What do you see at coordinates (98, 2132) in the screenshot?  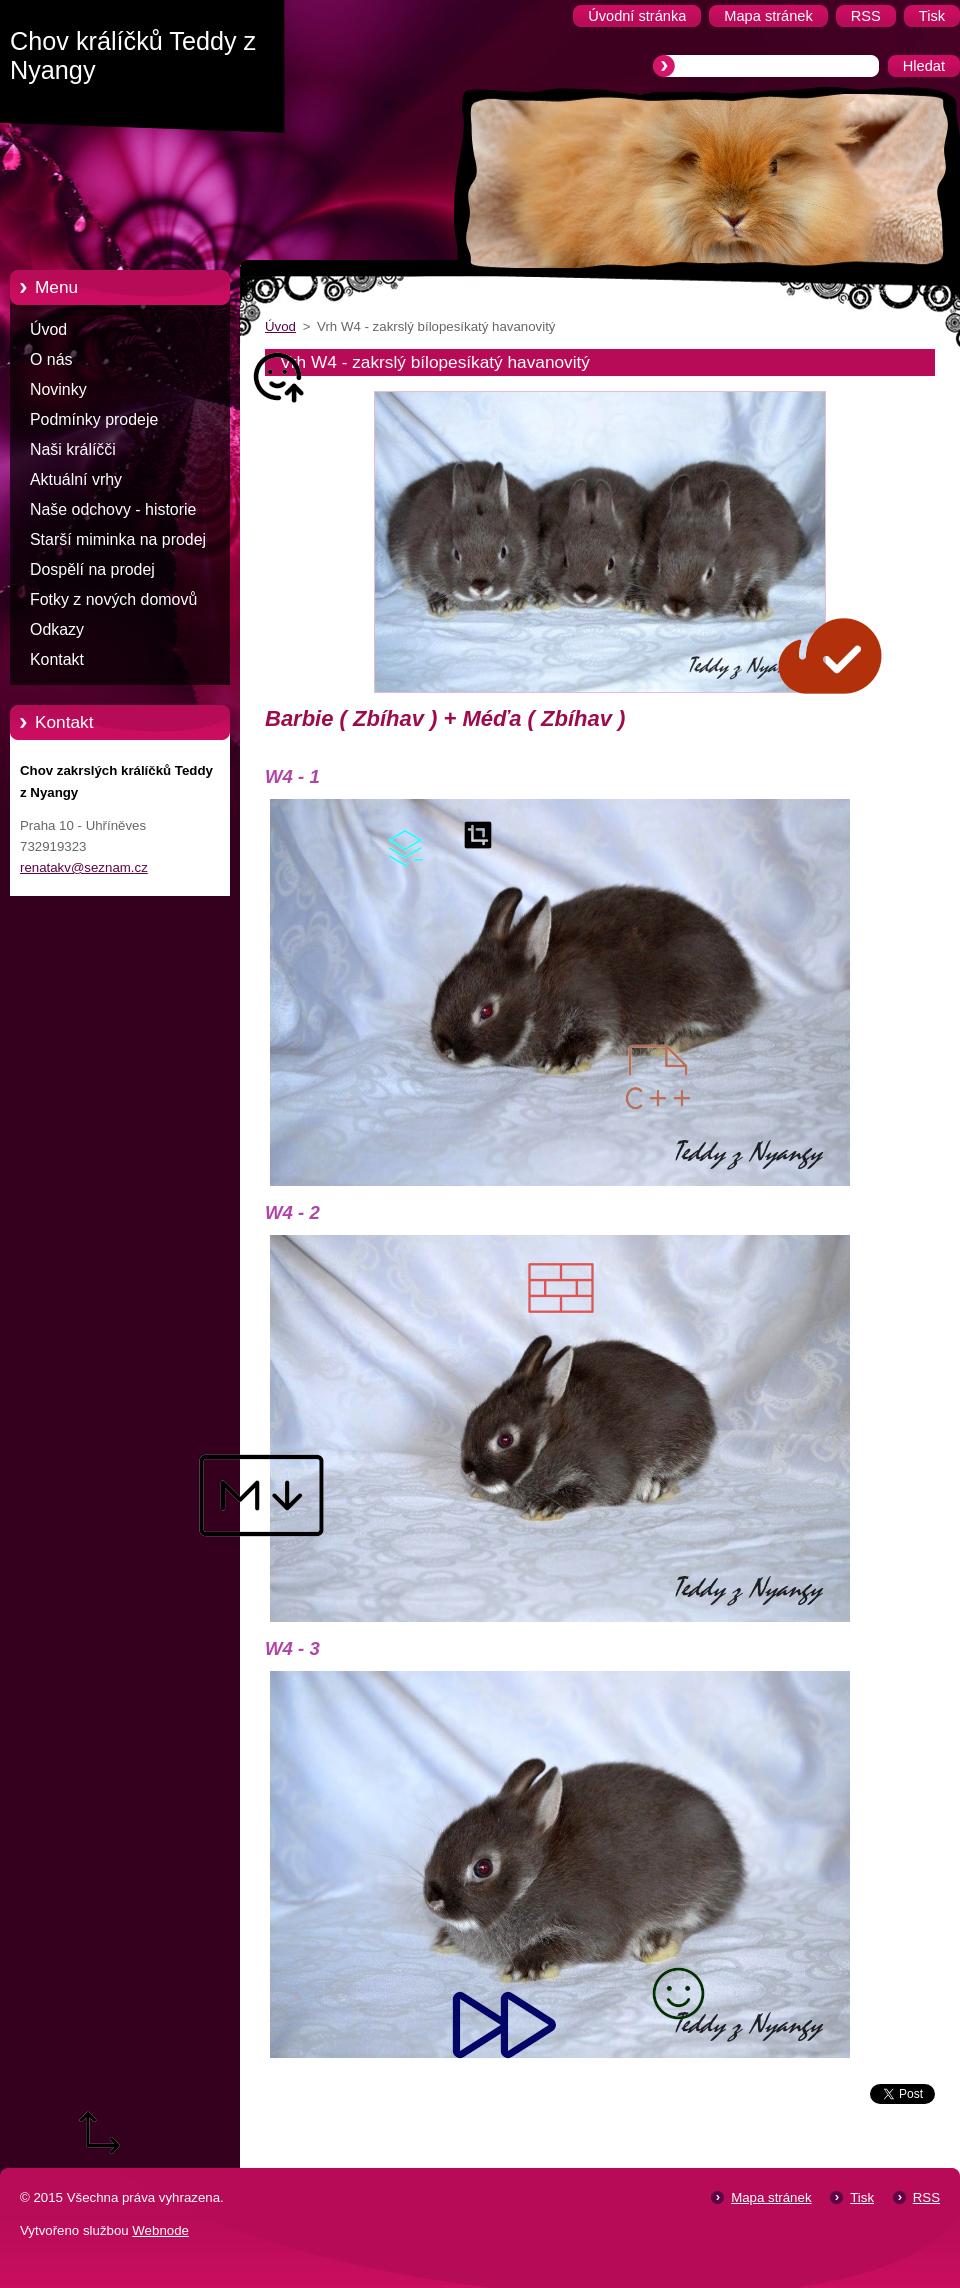 I see `adjust vector path or anchor points` at bounding box center [98, 2132].